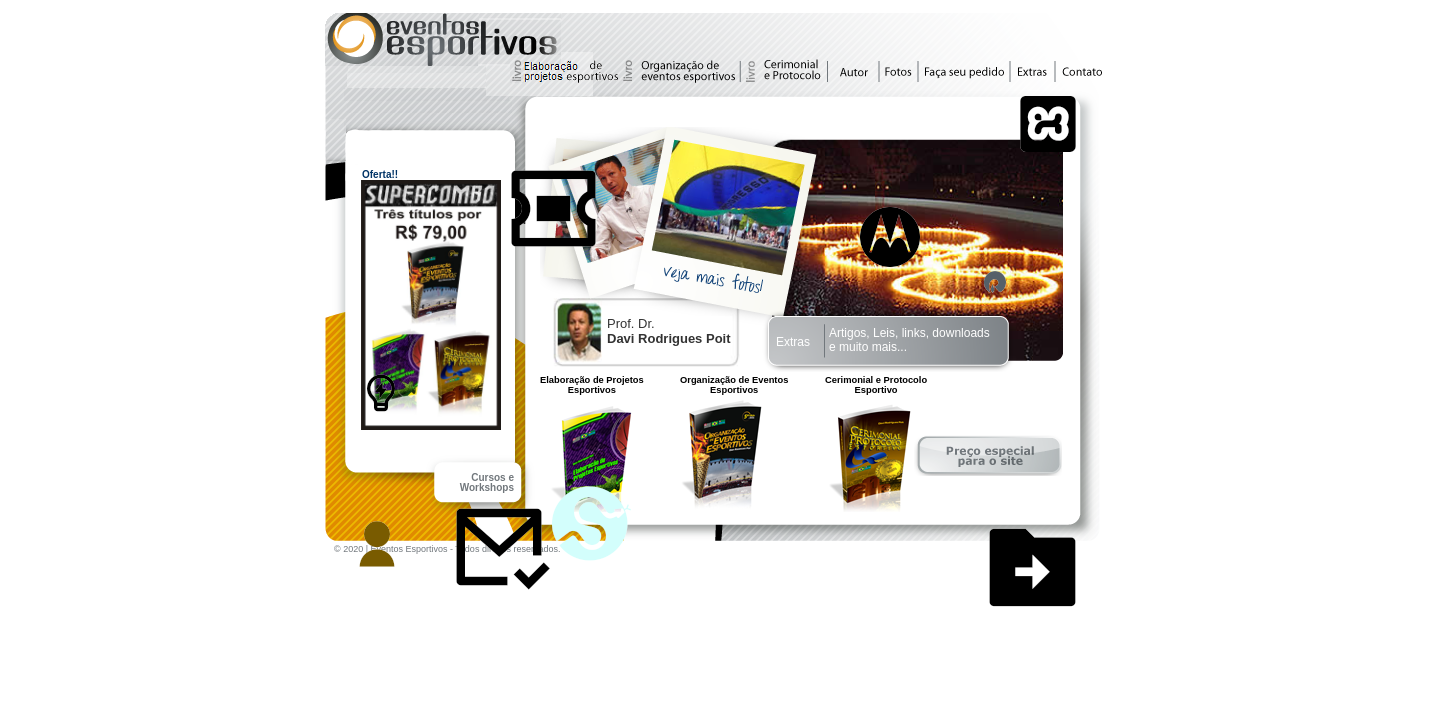  I want to click on move files to another folder, so click(1032, 567).